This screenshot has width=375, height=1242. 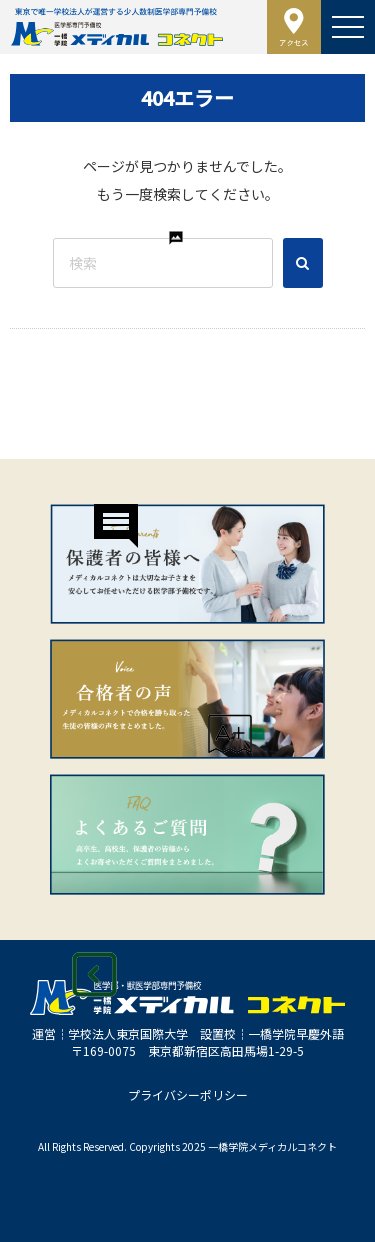 I want to click on indicates a multimedia message (MMS), so click(x=176, y=238).